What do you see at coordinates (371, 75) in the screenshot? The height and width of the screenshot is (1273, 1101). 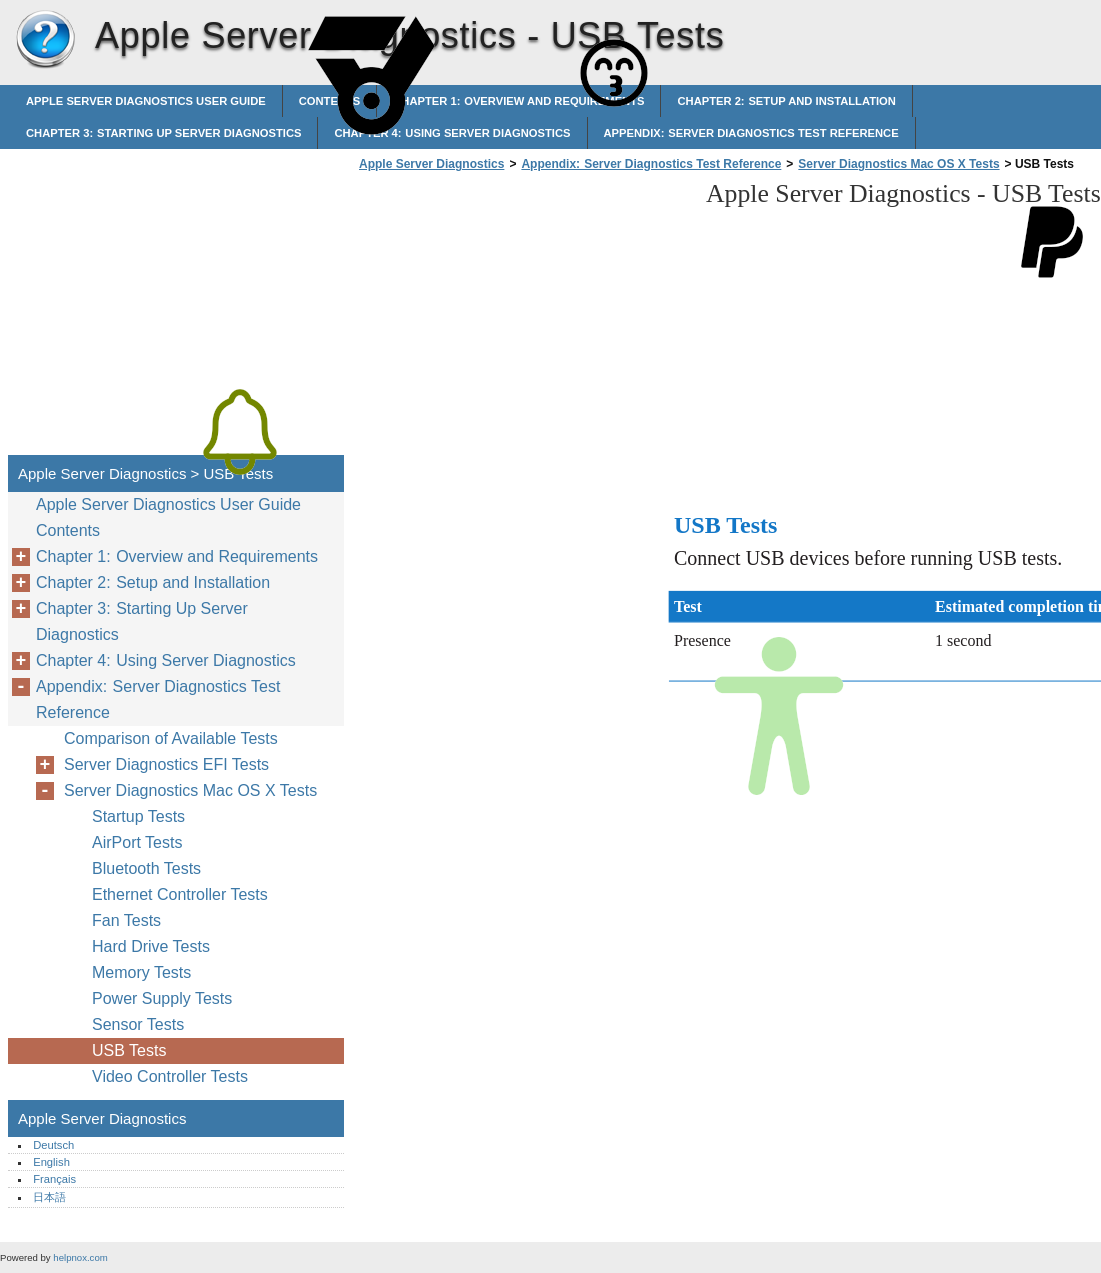 I see `view achievements or awards` at bounding box center [371, 75].